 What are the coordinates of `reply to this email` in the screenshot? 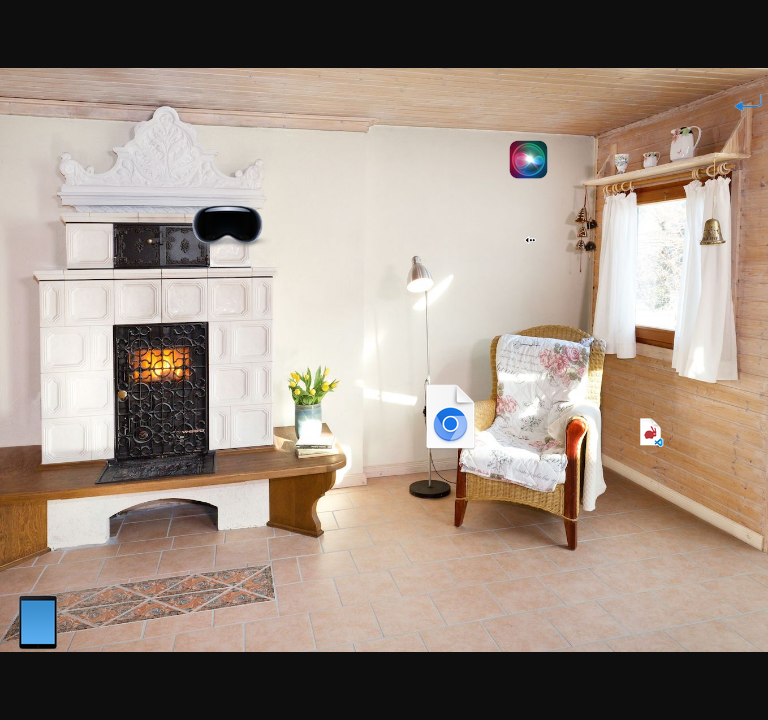 It's located at (747, 100).